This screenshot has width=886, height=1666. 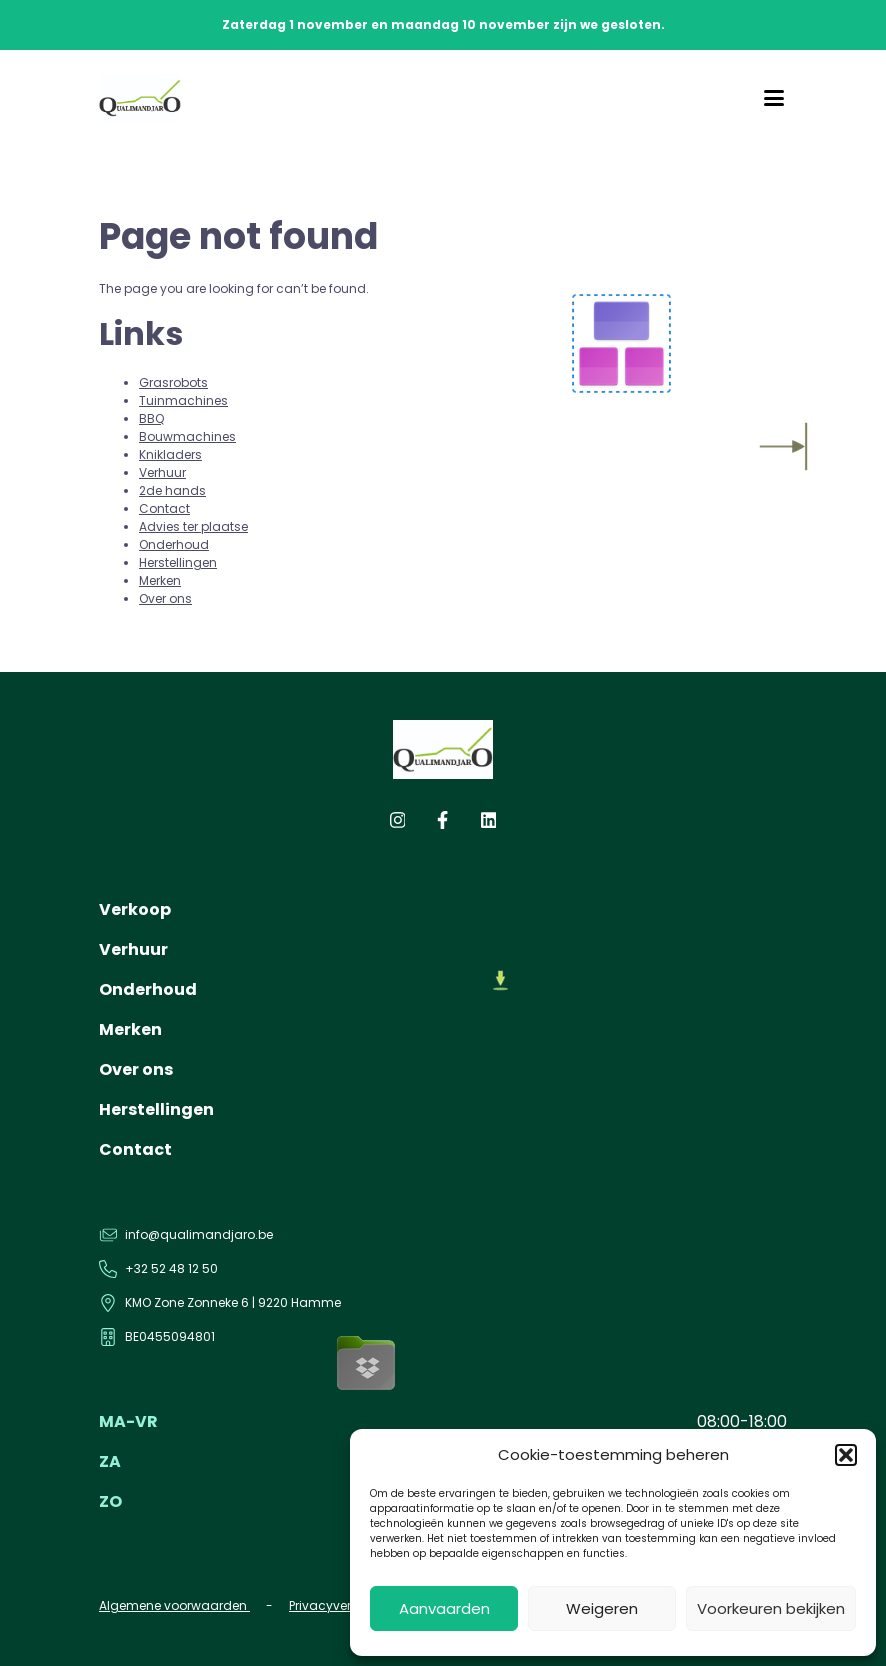 What do you see at coordinates (783, 446) in the screenshot?
I see `go to the last item in a list or sequence` at bounding box center [783, 446].